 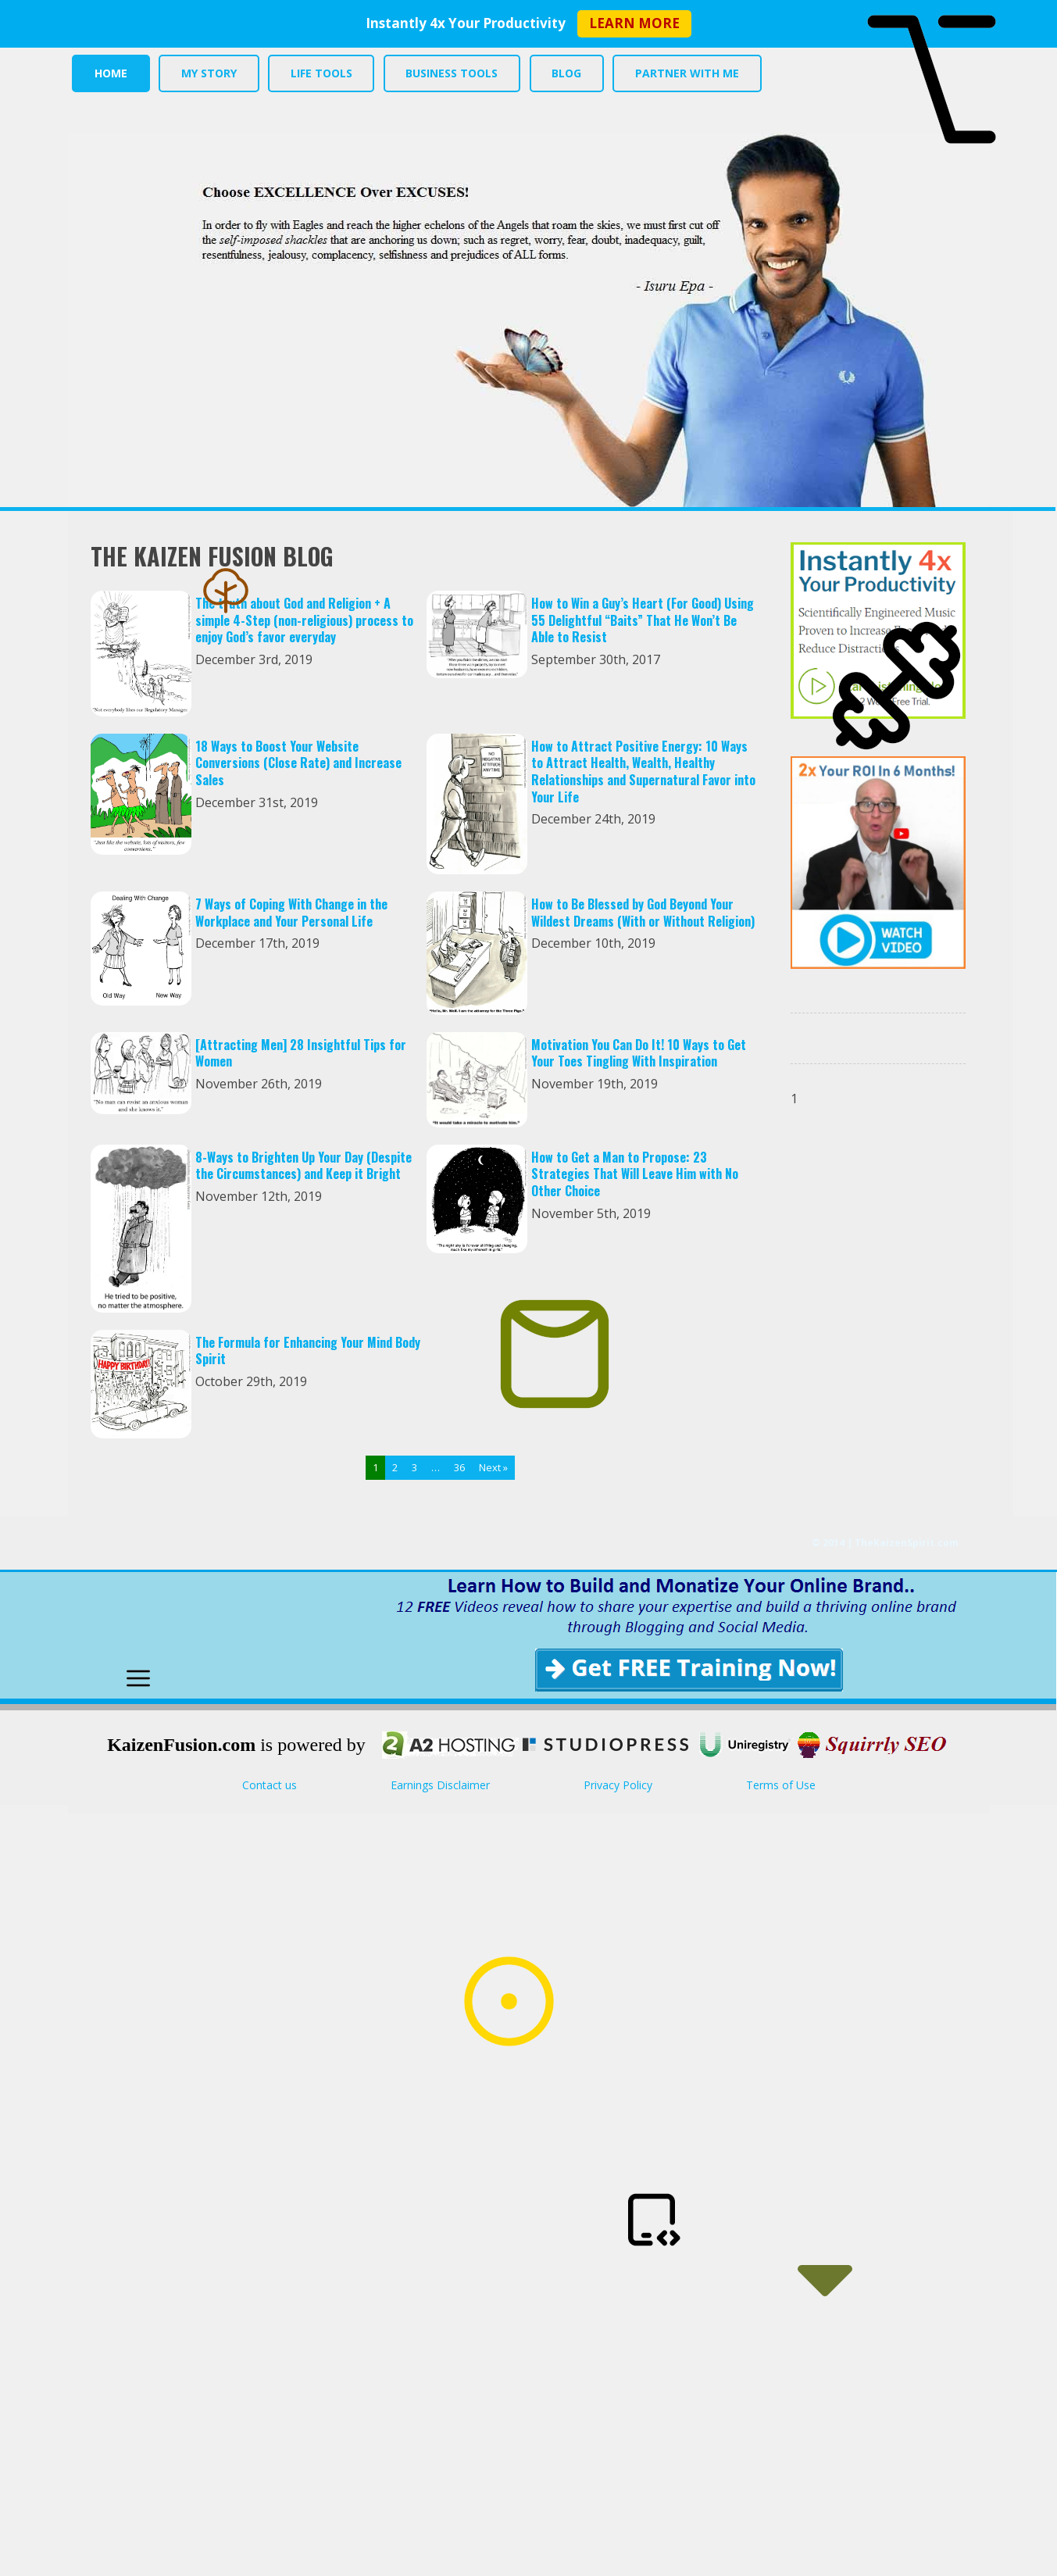 What do you see at coordinates (226, 591) in the screenshot?
I see `view parks or nature areas nearby` at bounding box center [226, 591].